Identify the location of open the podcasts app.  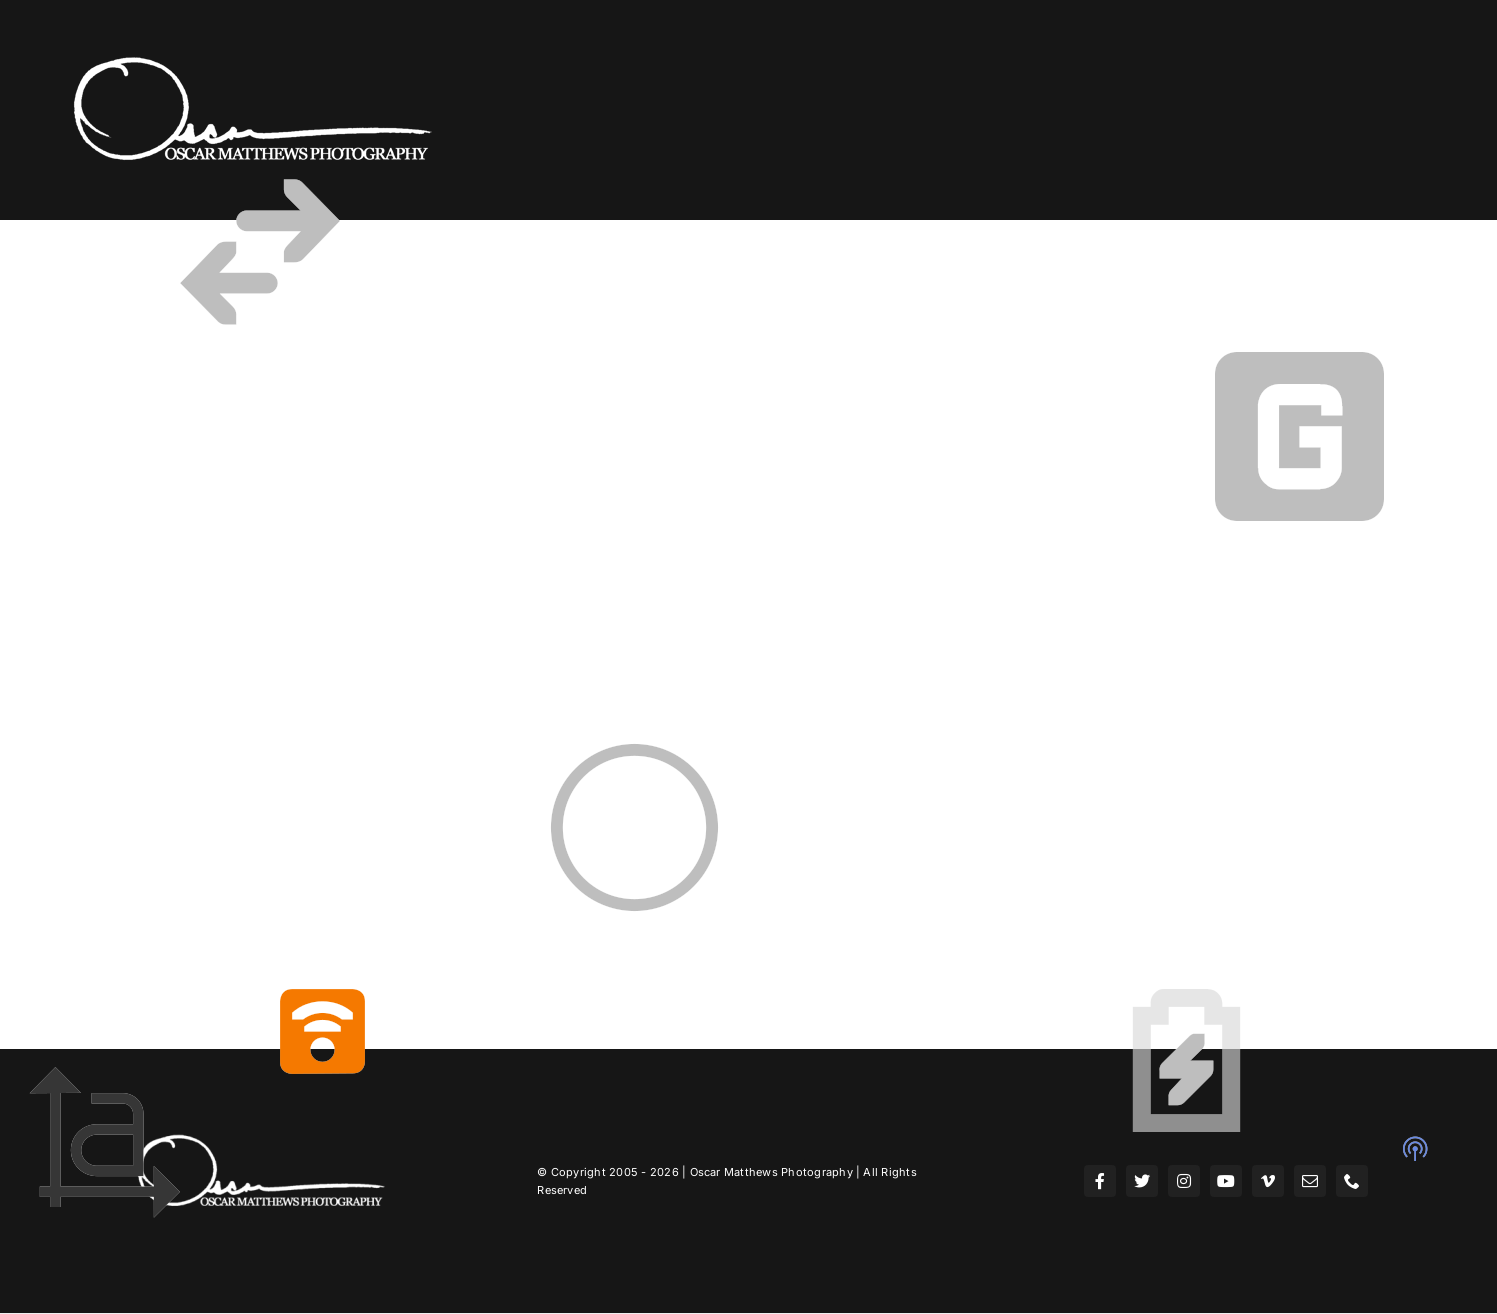
(1416, 1148).